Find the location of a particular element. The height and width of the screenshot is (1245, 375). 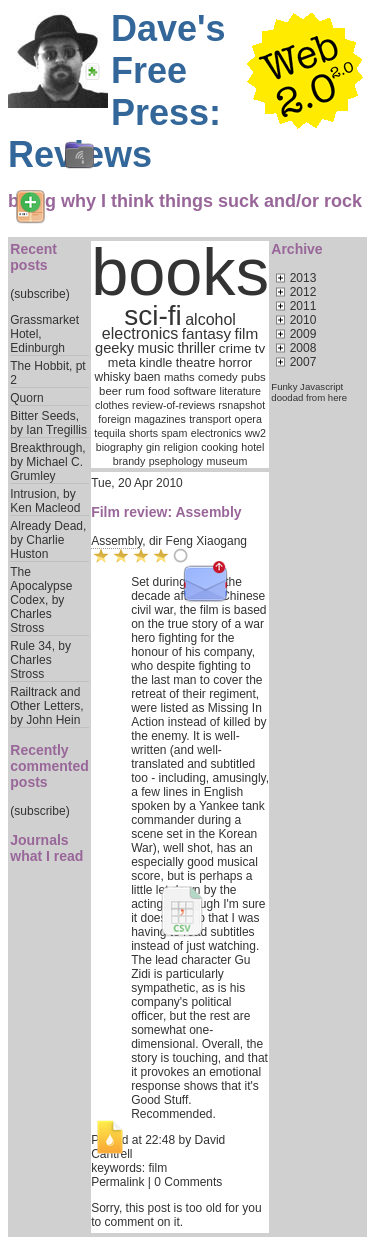

an ICC color profile file is located at coordinates (110, 1137).